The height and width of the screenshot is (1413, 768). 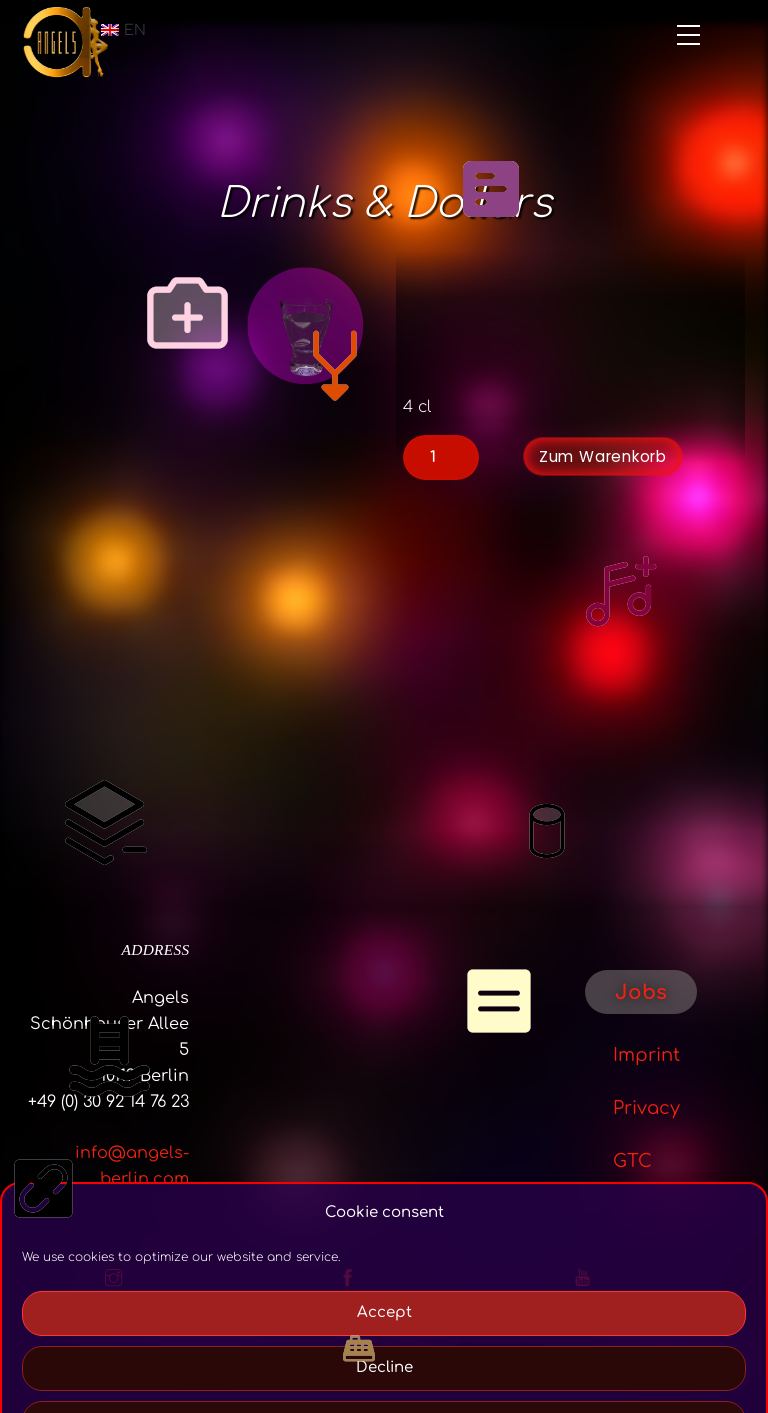 I want to click on indicates swimming pool amenity available, so click(x=109, y=1056).